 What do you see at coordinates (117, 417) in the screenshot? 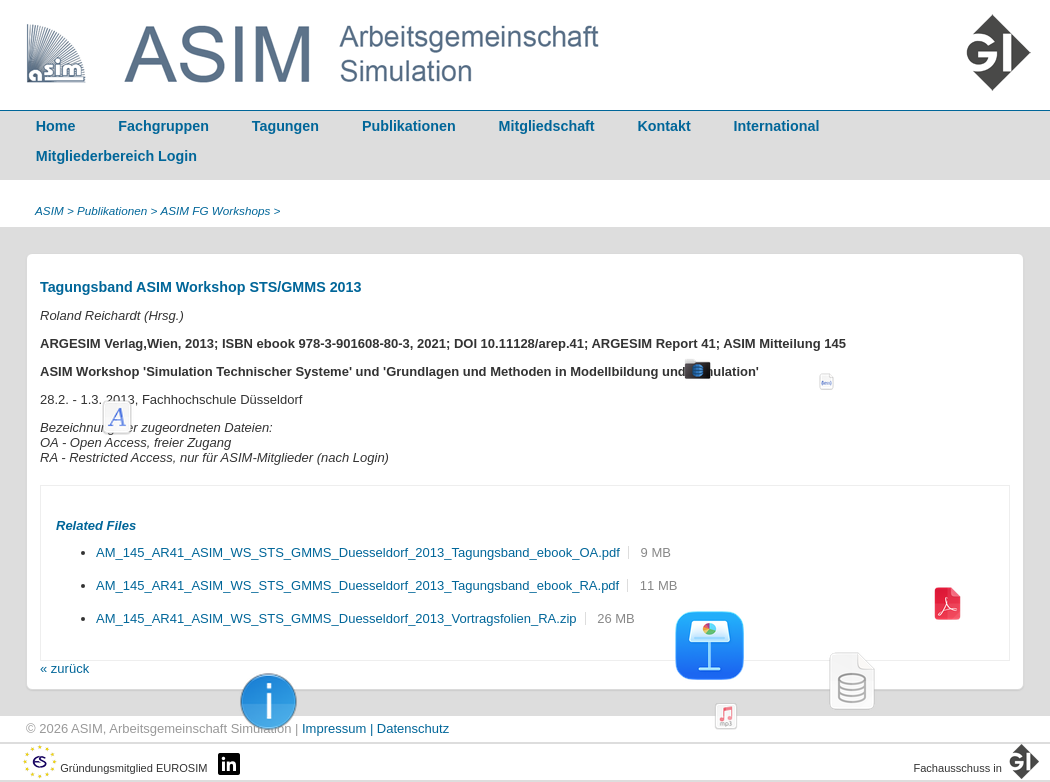
I see `a TrueType font file` at bounding box center [117, 417].